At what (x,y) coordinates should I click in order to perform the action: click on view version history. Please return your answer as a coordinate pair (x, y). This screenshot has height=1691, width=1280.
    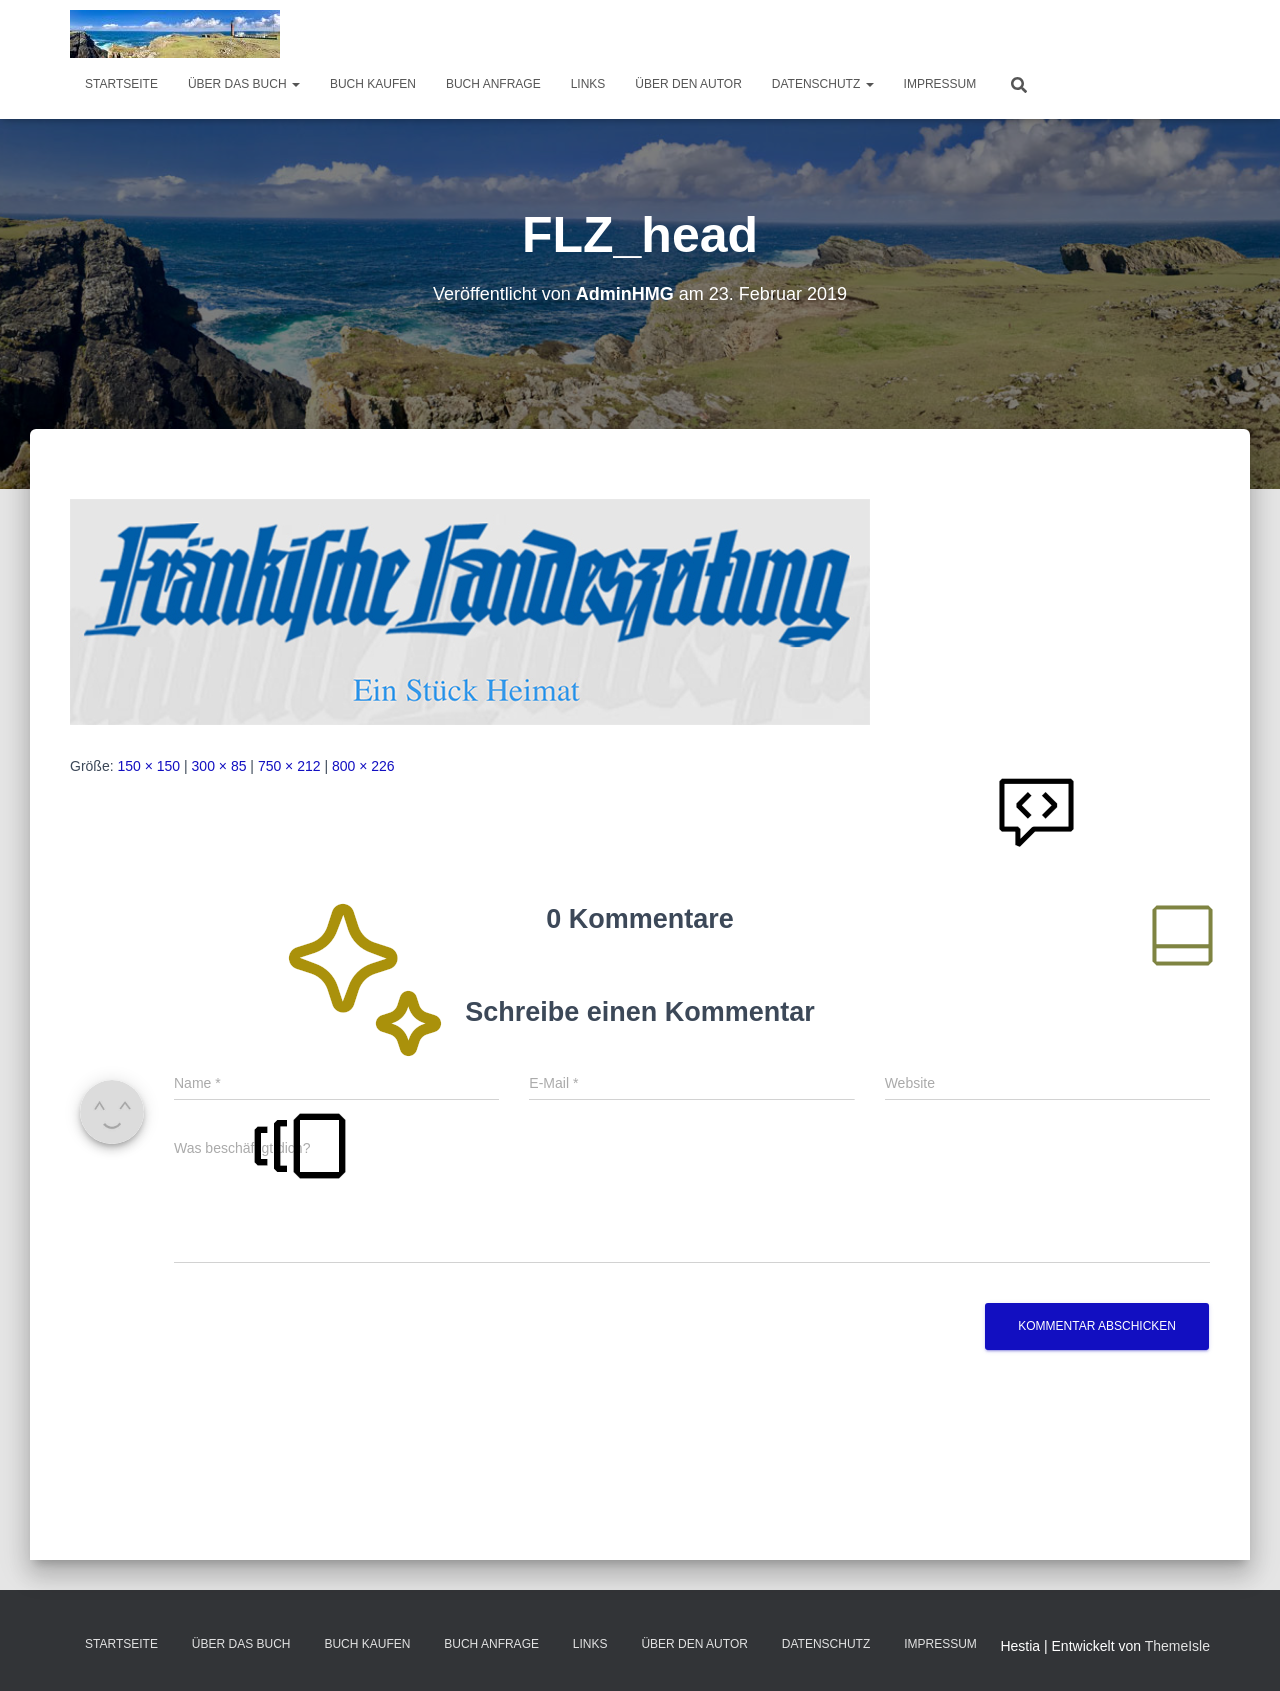
    Looking at the image, I should click on (300, 1146).